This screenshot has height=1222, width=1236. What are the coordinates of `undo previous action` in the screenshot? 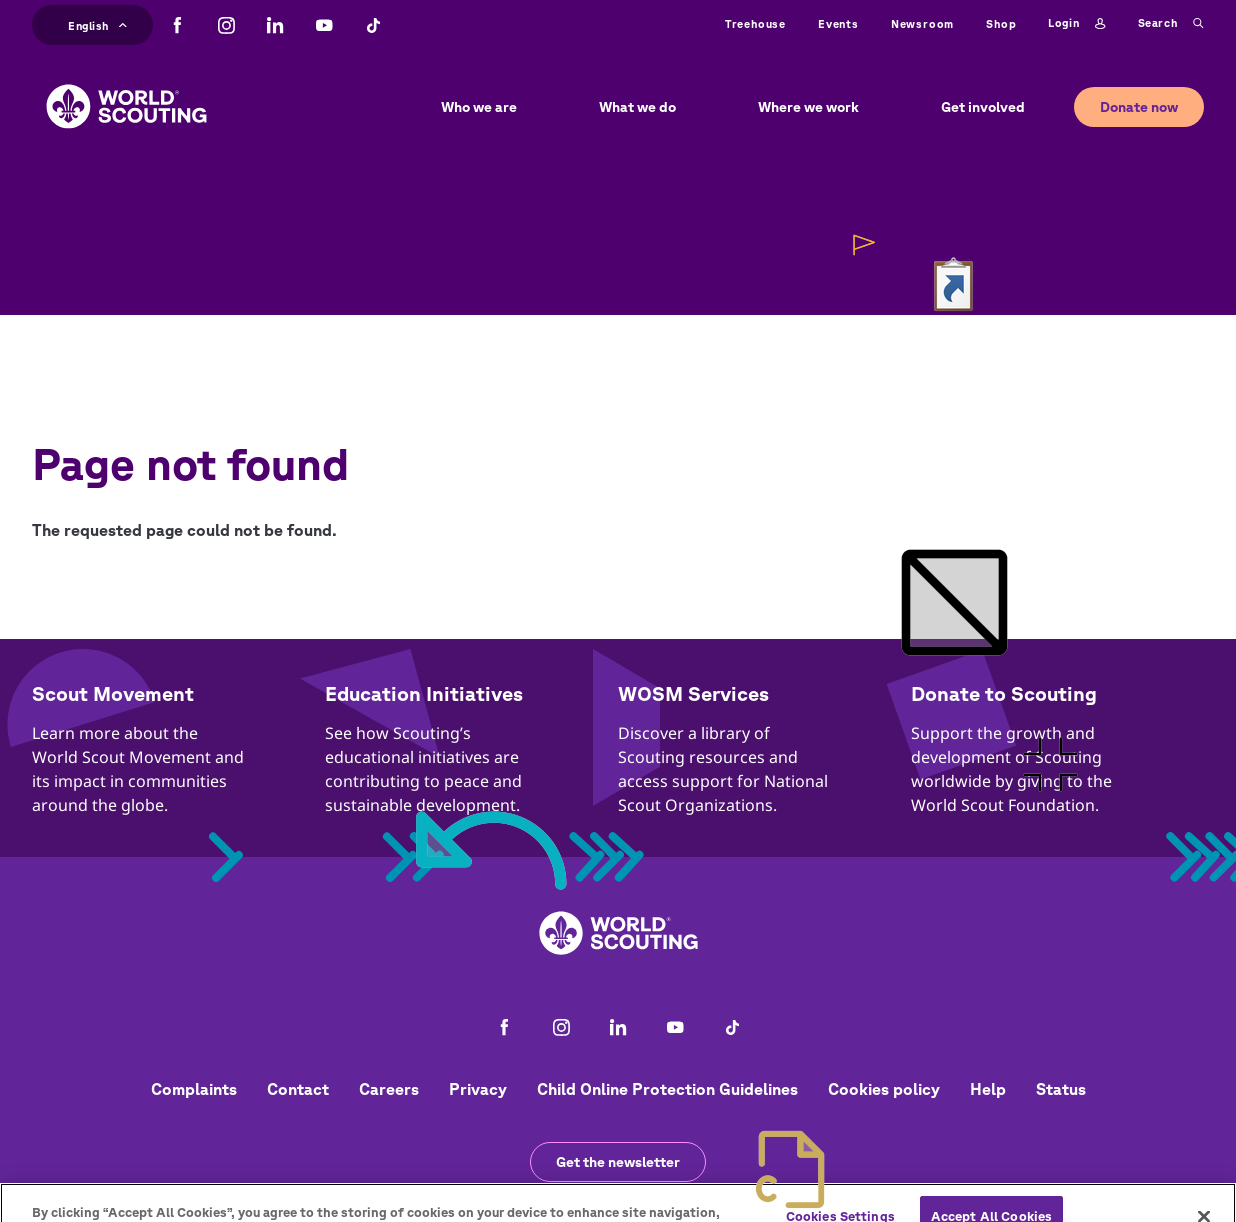 It's located at (494, 845).